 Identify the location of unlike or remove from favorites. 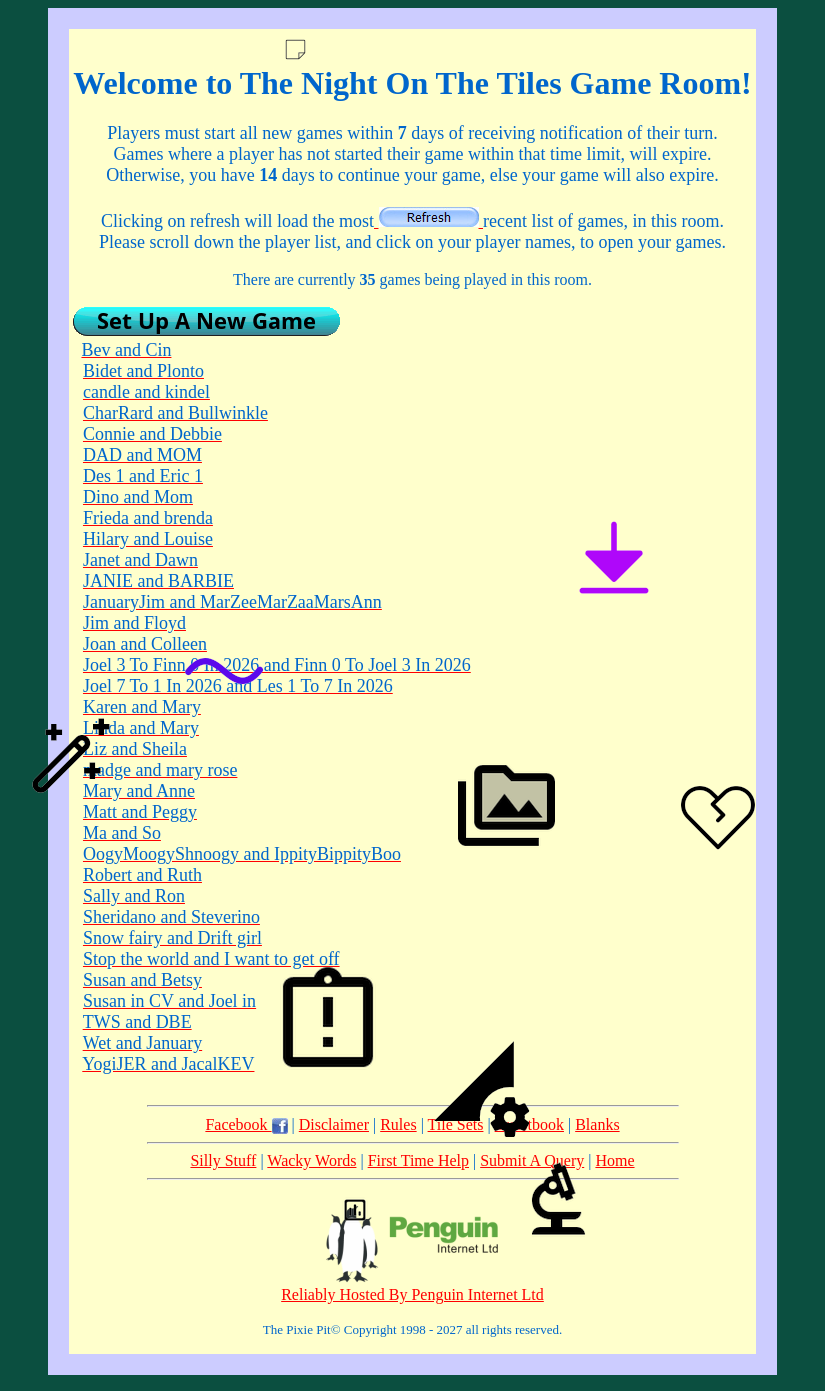
(718, 815).